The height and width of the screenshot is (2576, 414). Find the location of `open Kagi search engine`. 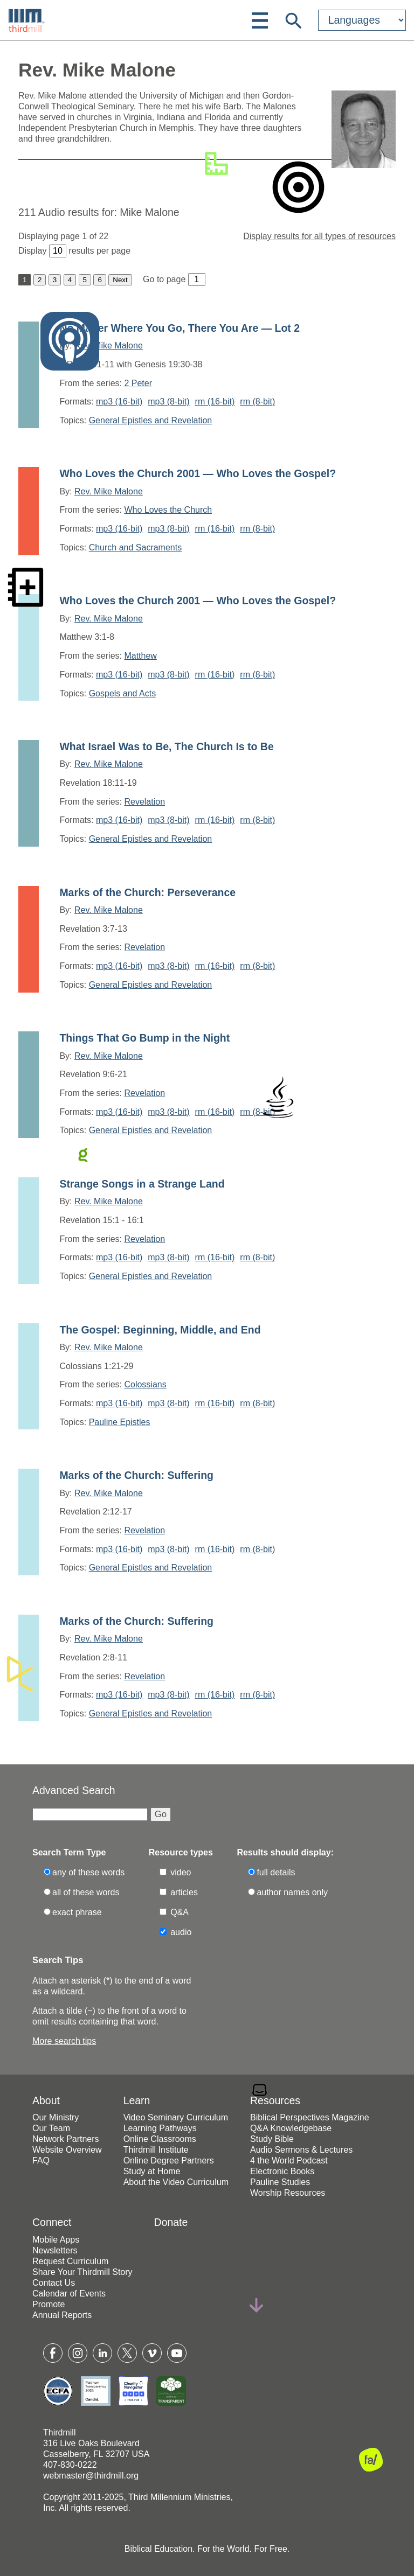

open Kagi search engine is located at coordinates (83, 1155).